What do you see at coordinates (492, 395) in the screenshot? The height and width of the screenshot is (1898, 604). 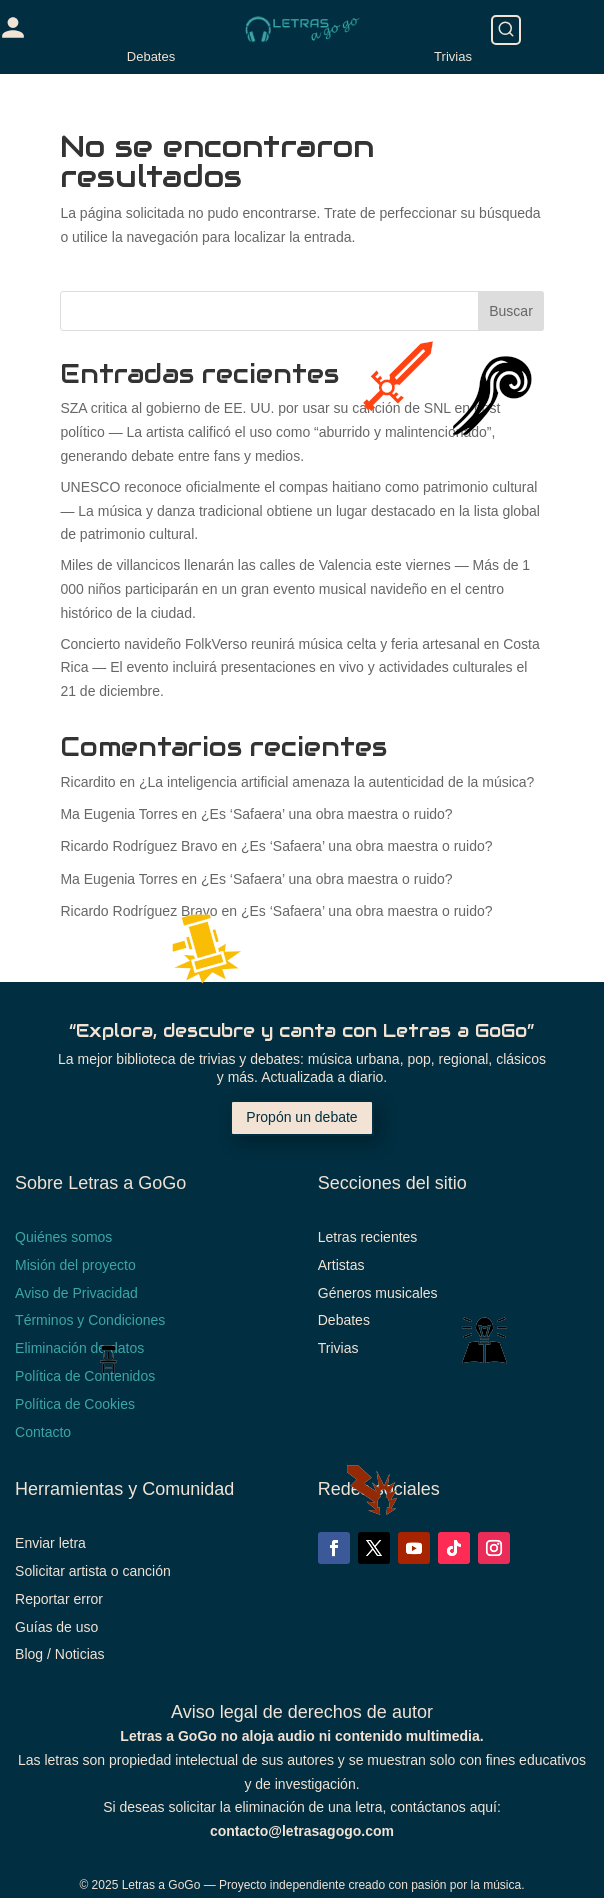 I see `select wizard or mage character class` at bounding box center [492, 395].